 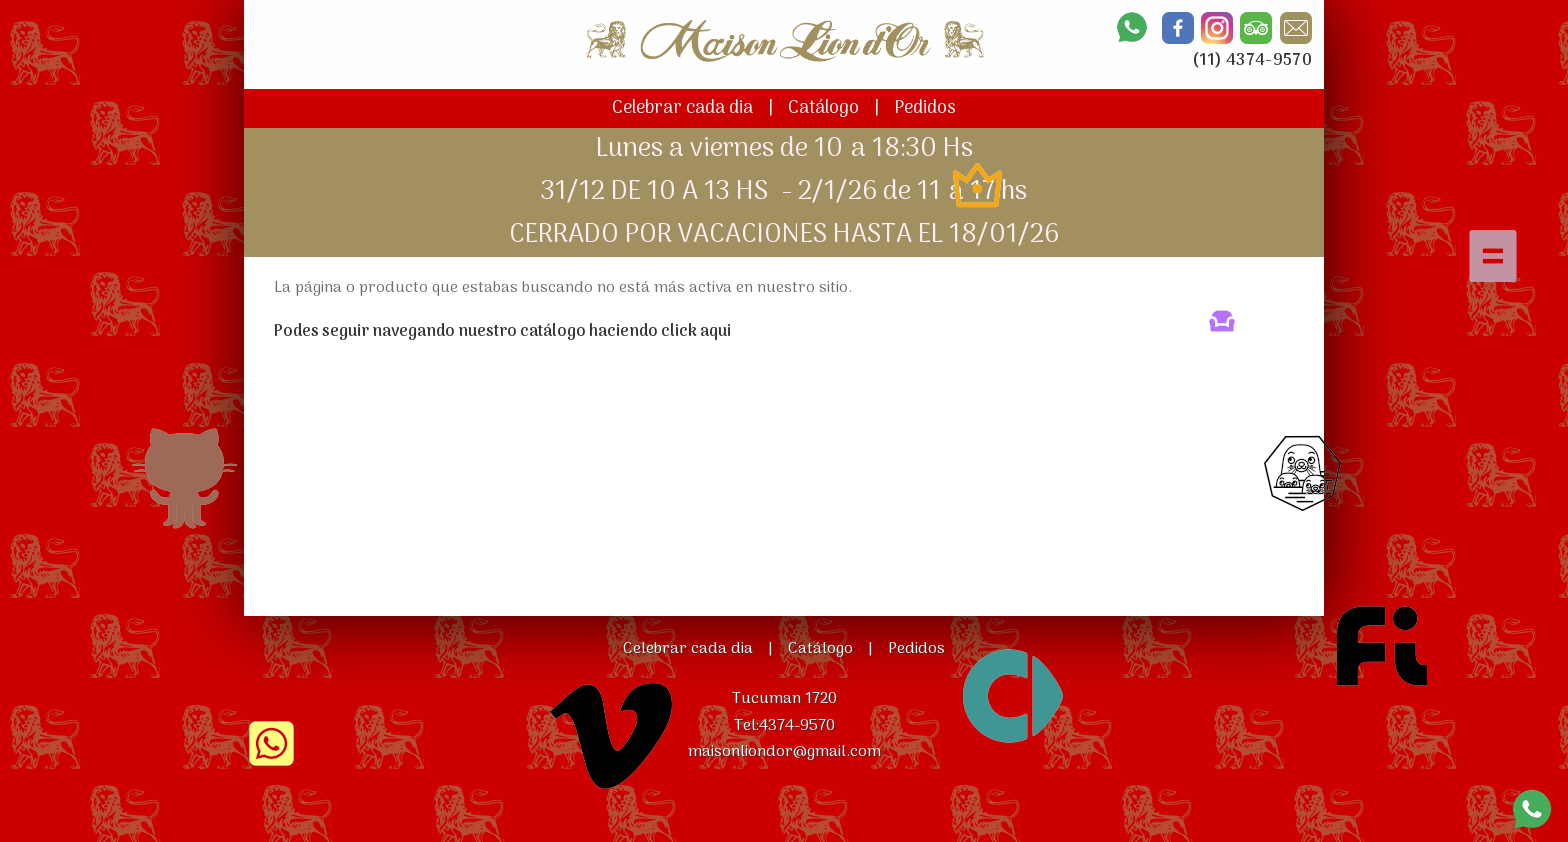 I want to click on browse furniture or home decor items, so click(x=1222, y=321).